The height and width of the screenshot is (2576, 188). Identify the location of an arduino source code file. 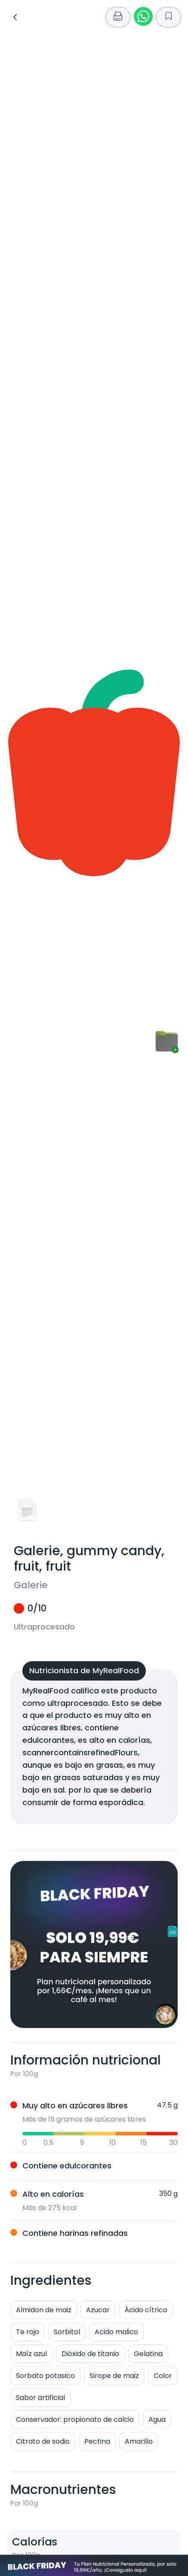
(173, 1931).